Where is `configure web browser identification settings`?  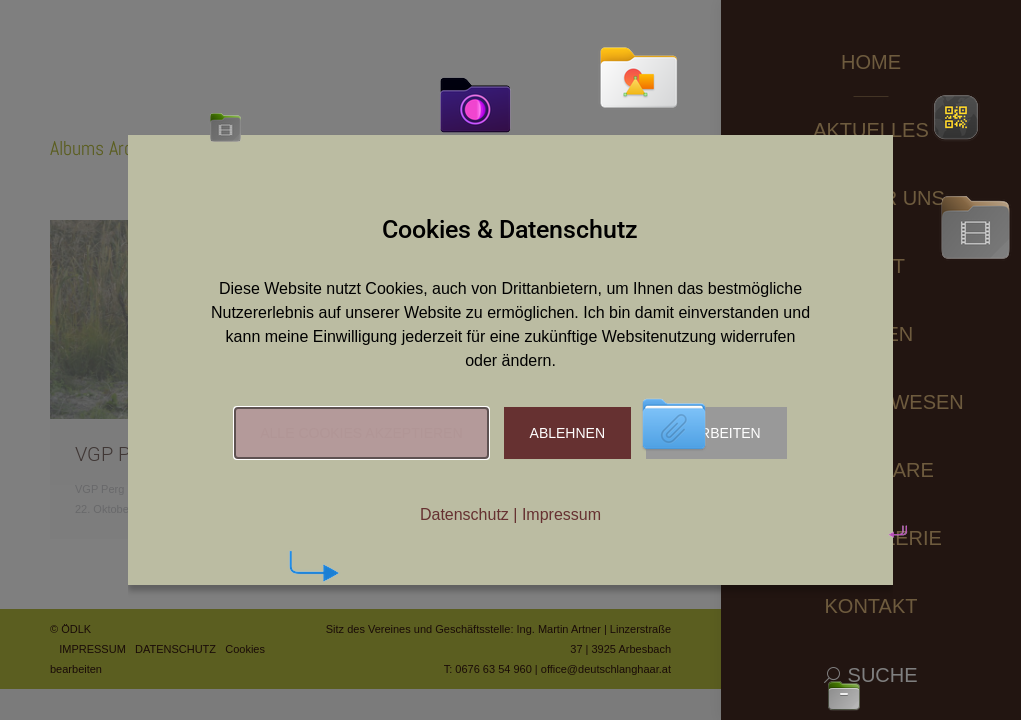
configure web browser identification settings is located at coordinates (956, 118).